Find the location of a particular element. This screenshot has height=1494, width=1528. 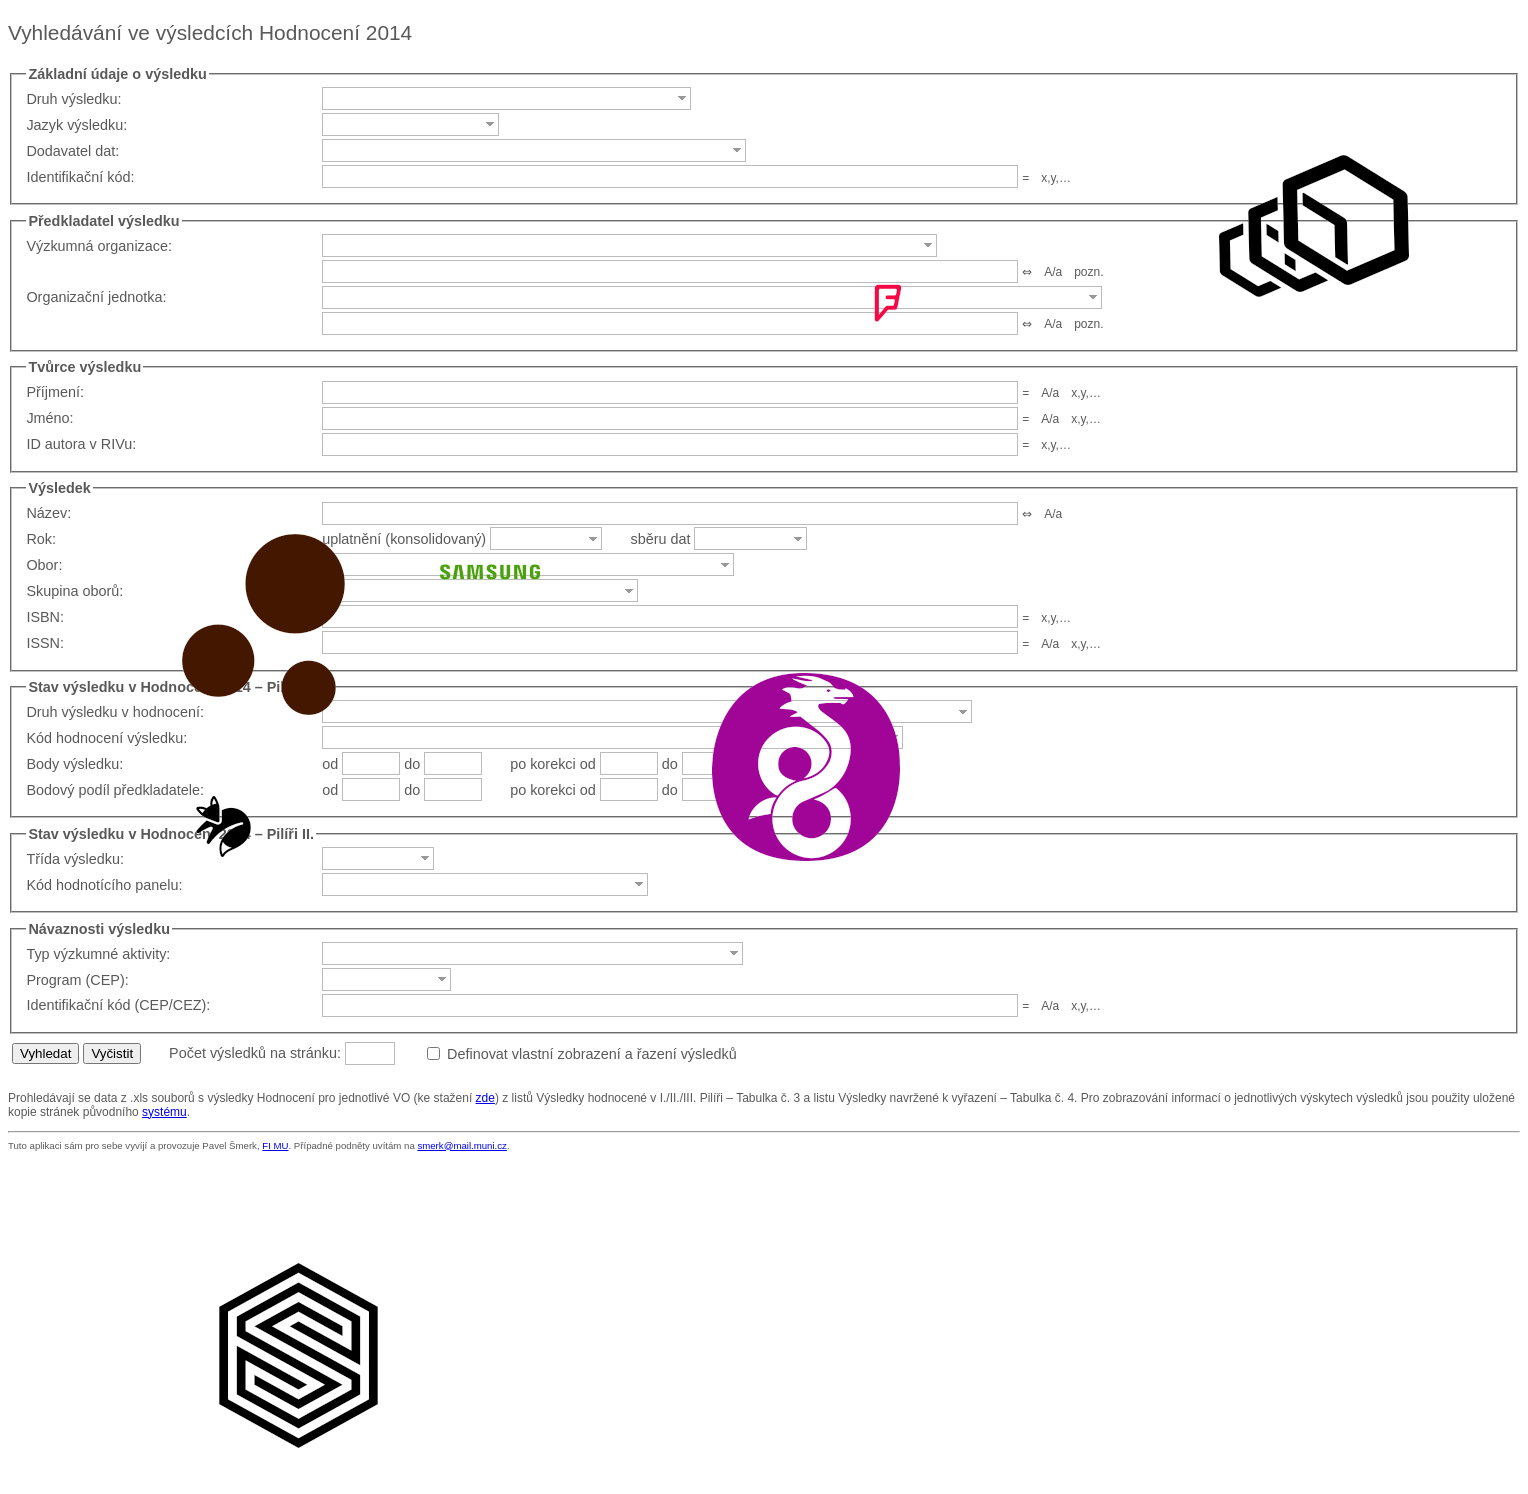

open wireguard vpn settings is located at coordinates (806, 767).